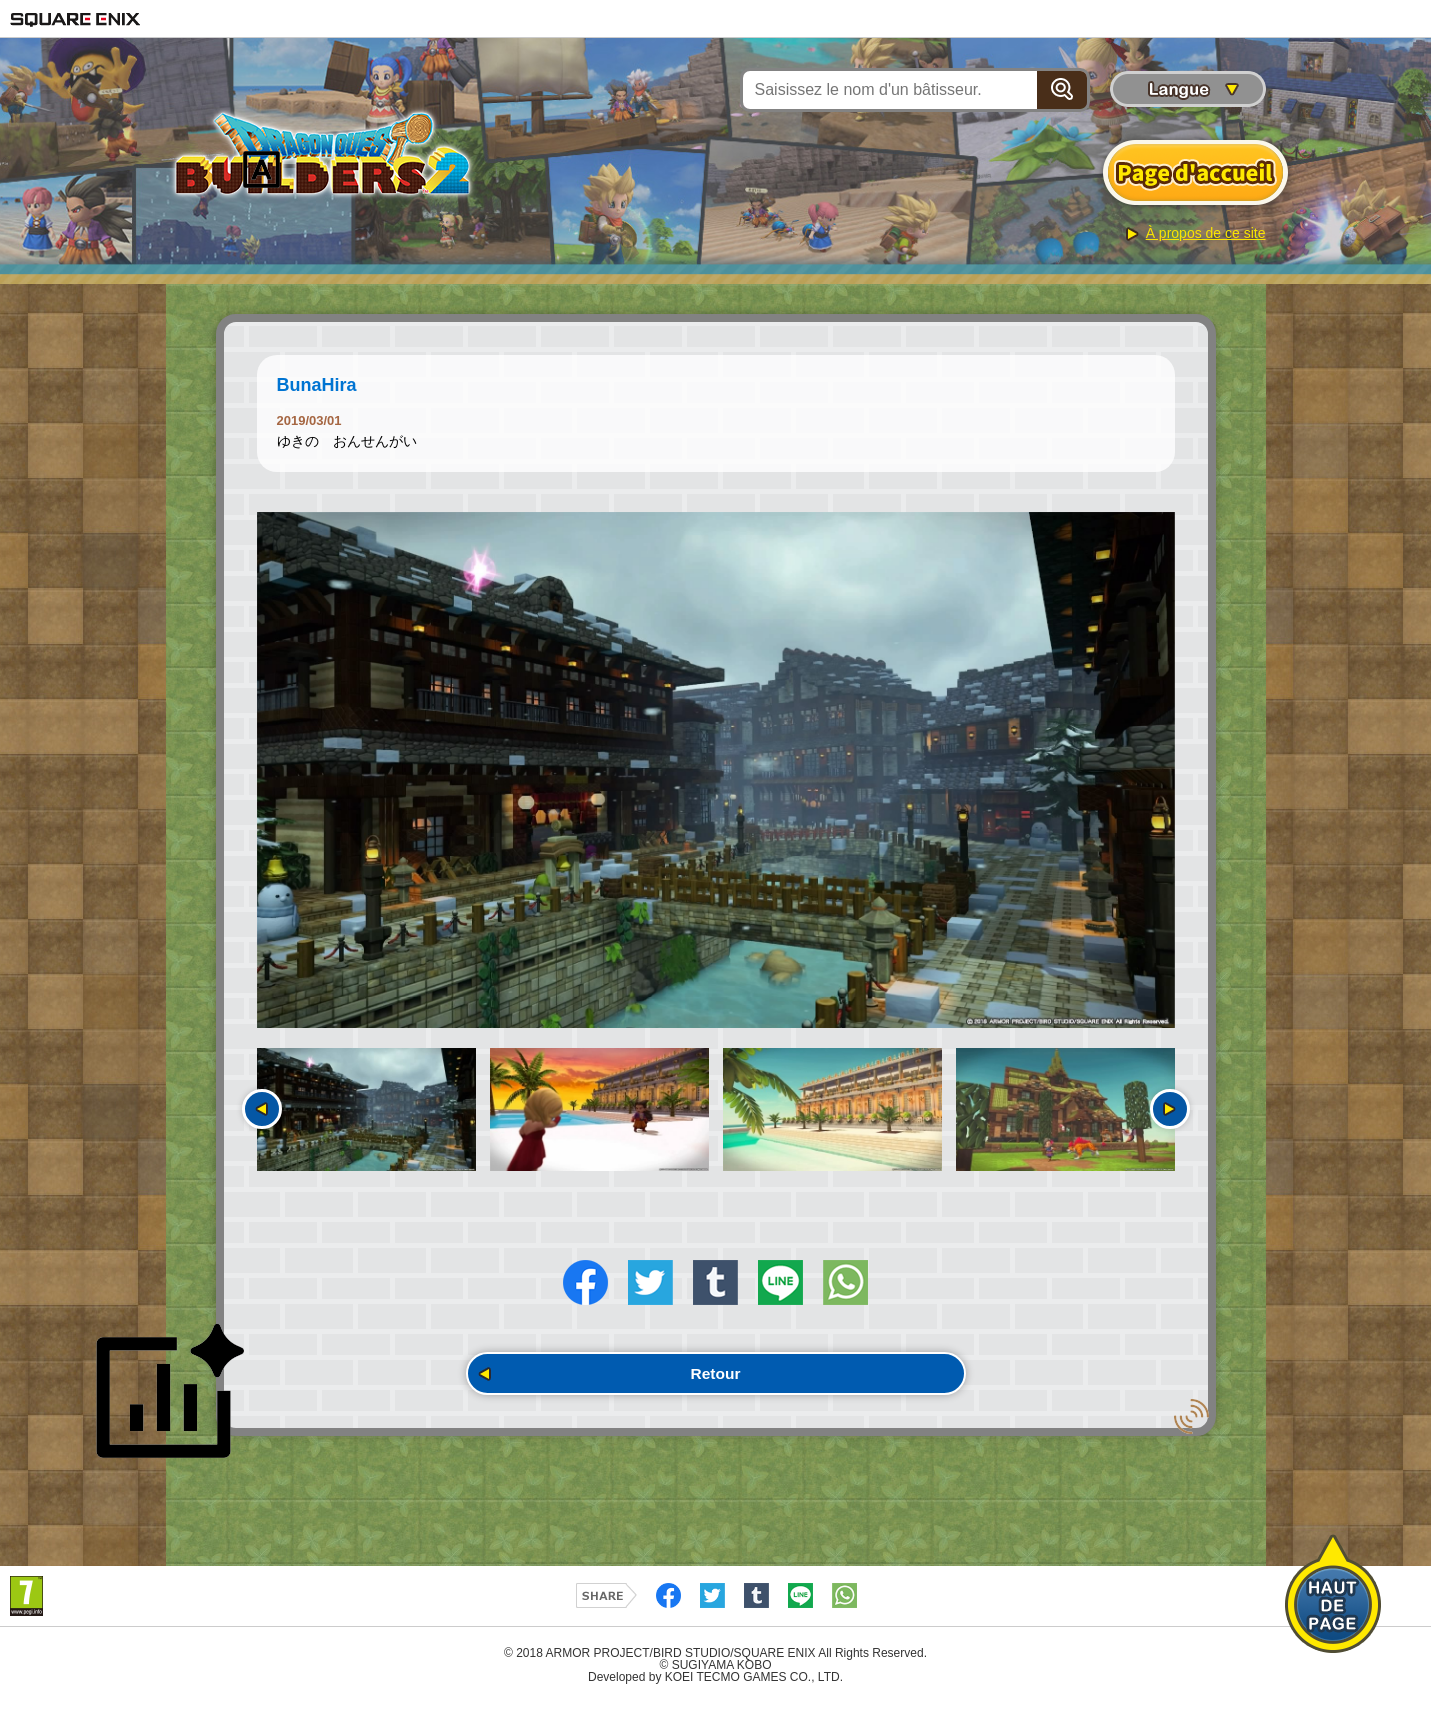 Image resolution: width=1431 pixels, height=1720 pixels. What do you see at coordinates (1191, 1416) in the screenshot?
I see `sonarqube server logo` at bounding box center [1191, 1416].